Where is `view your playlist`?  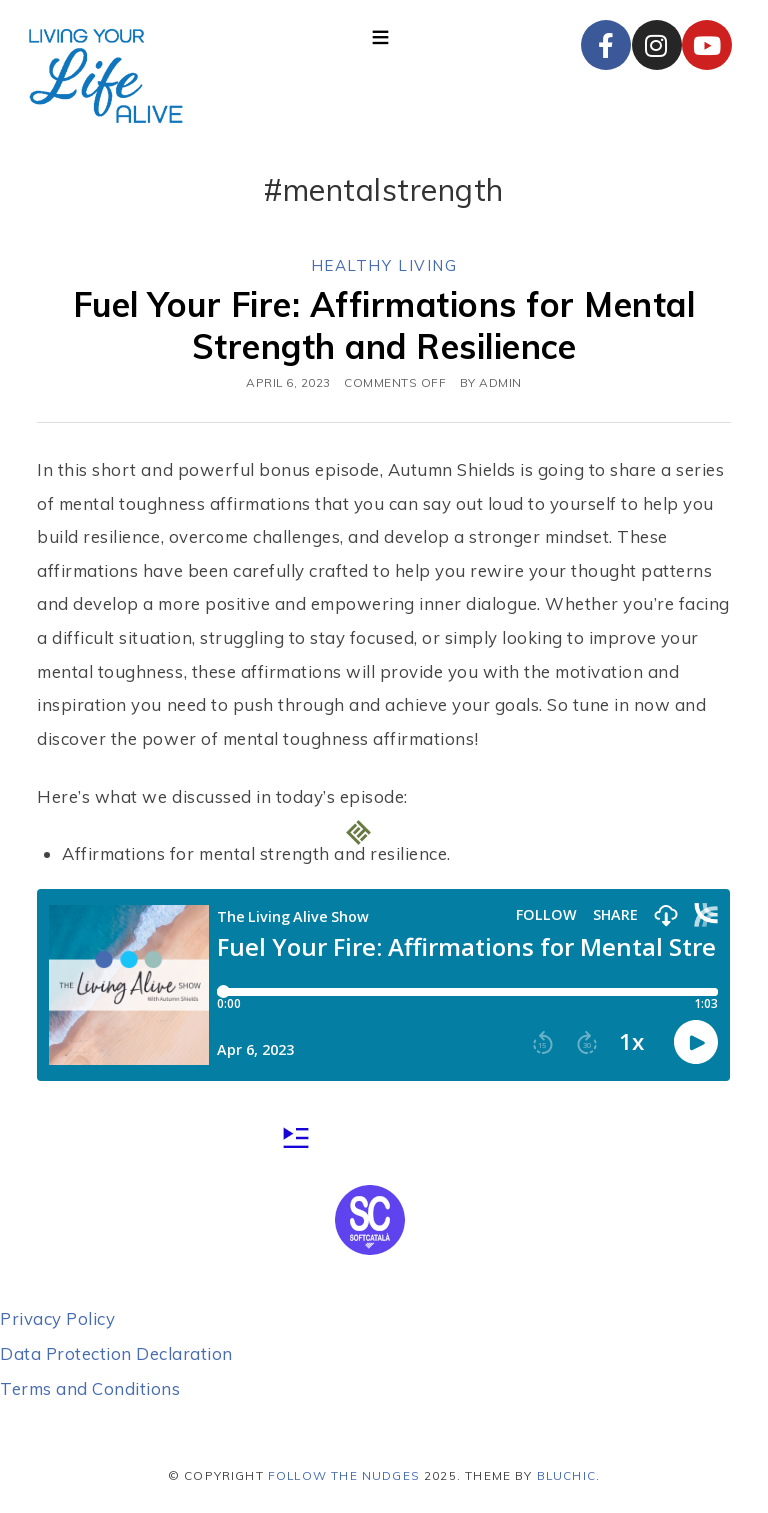 view your playlist is located at coordinates (296, 1138).